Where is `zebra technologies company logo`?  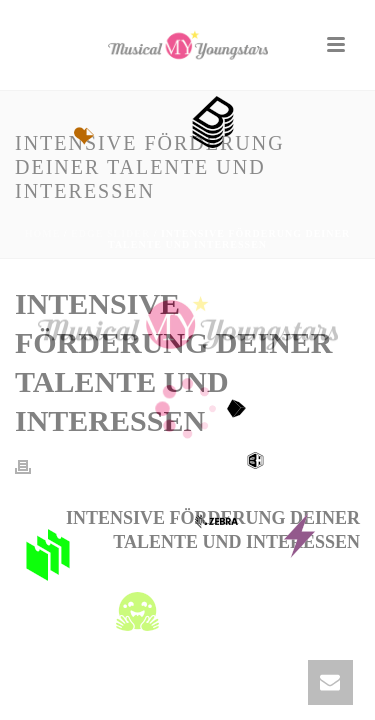
zebra technologies company logo is located at coordinates (216, 521).